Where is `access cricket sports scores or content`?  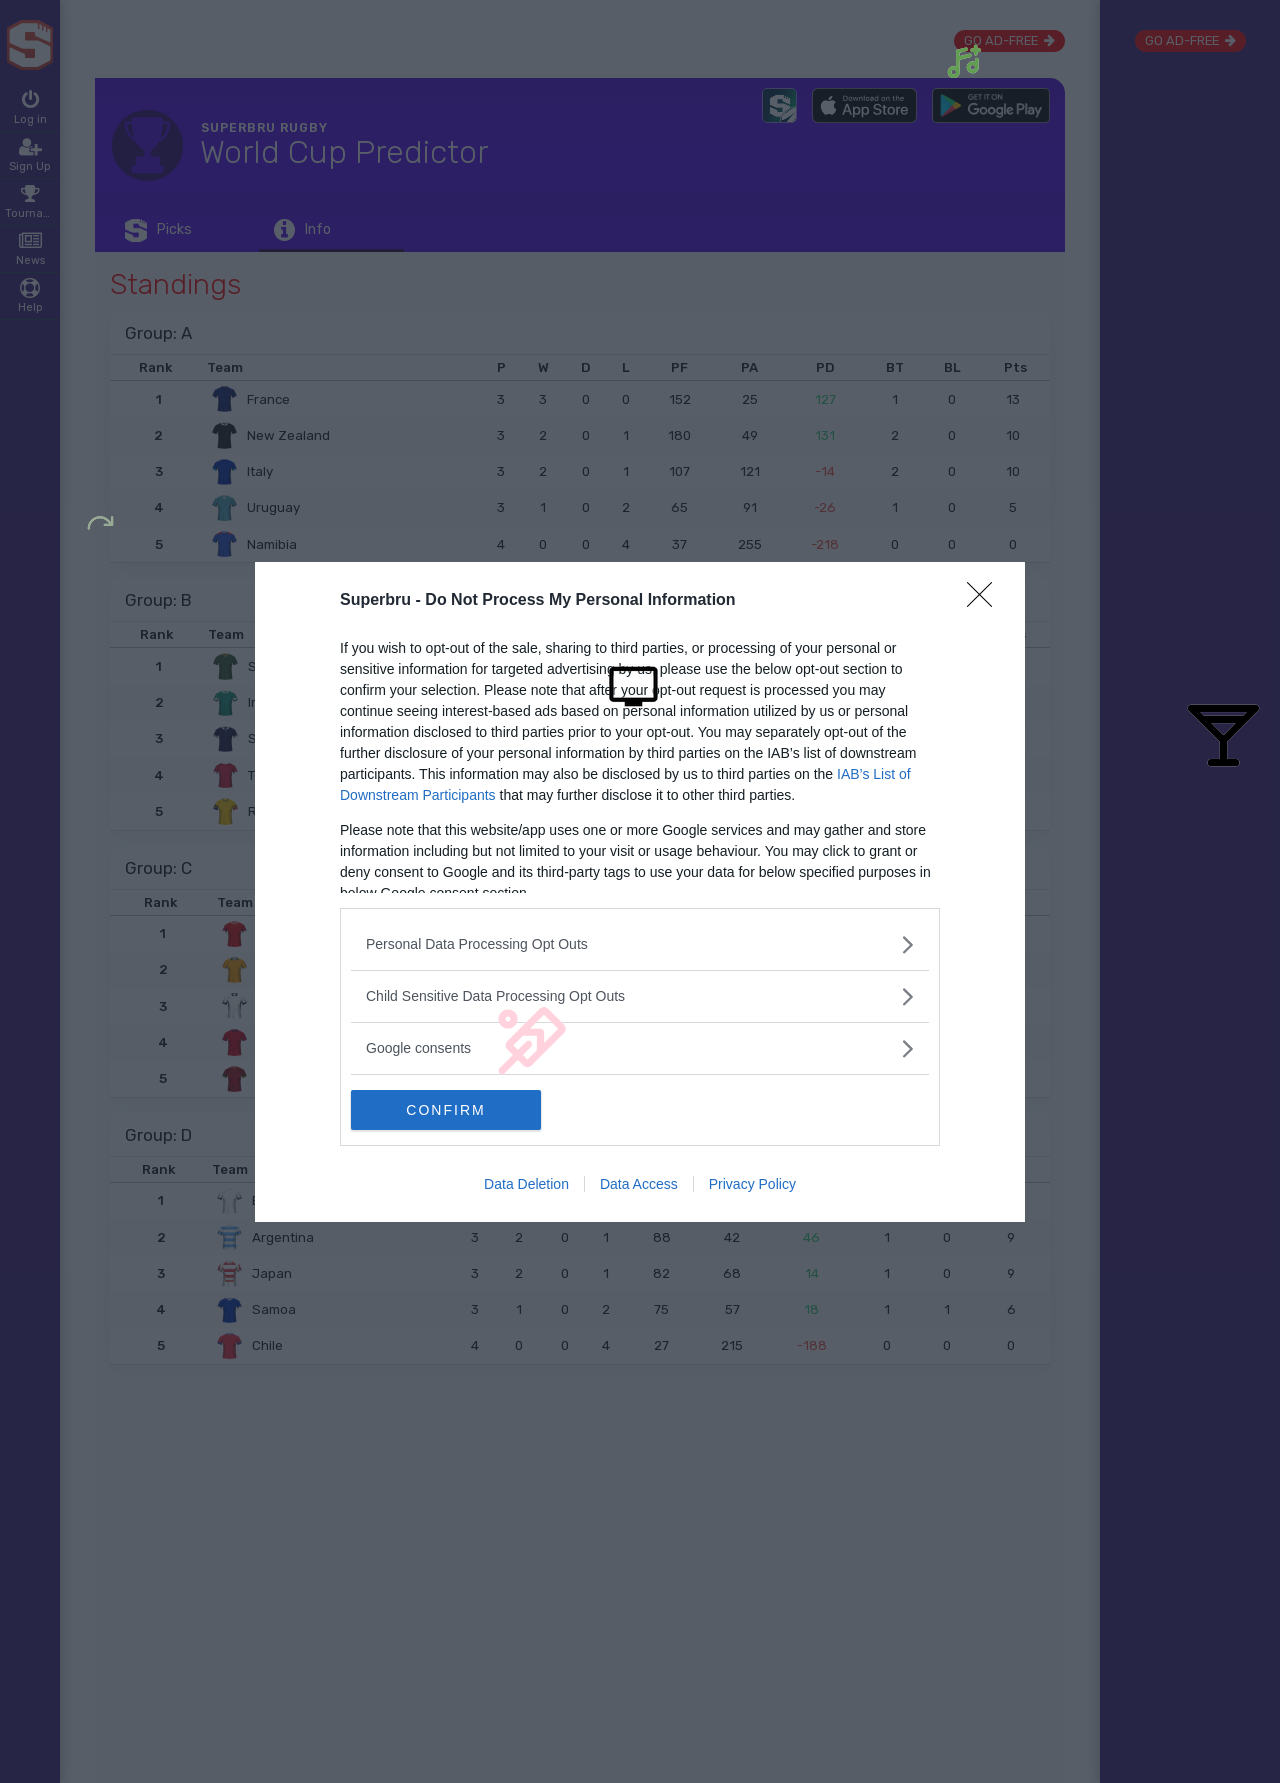 access cricket sports scores or content is located at coordinates (528, 1039).